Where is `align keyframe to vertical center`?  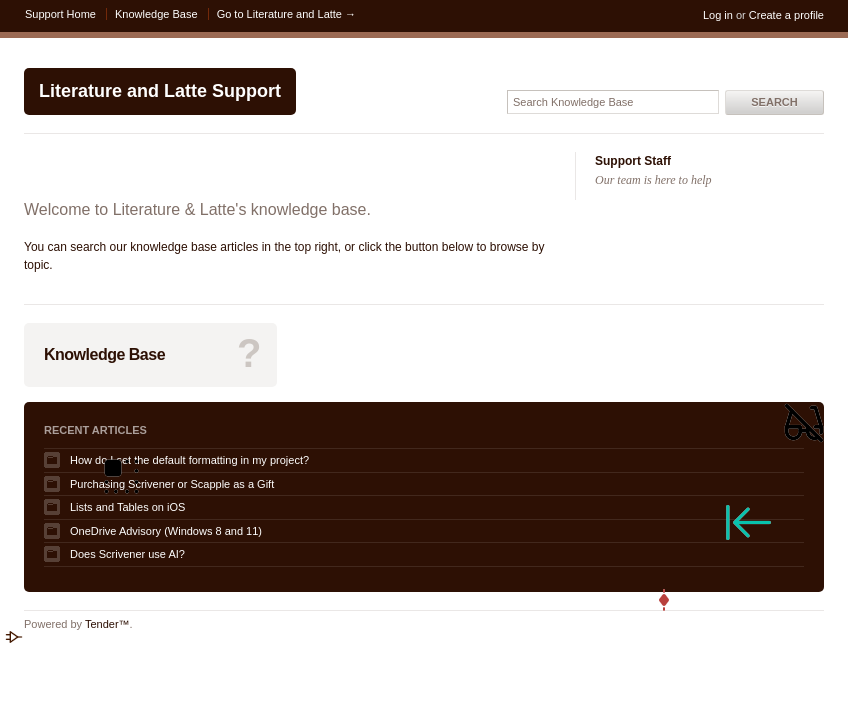
align keyframe to vertical center is located at coordinates (664, 600).